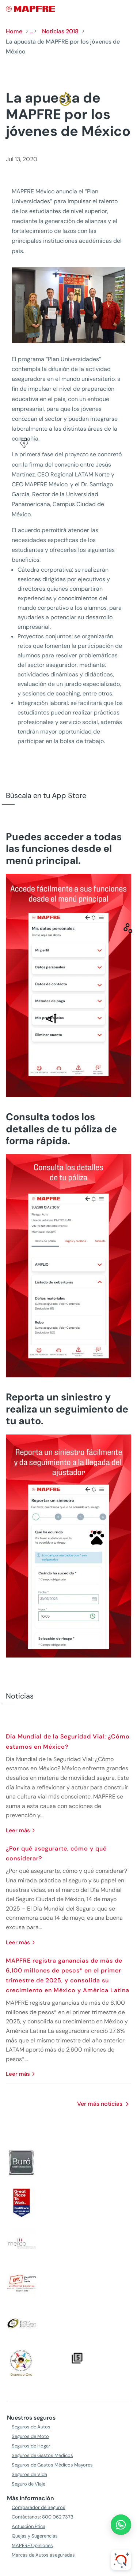 The height and width of the screenshot is (2576, 137). What do you see at coordinates (51, 1018) in the screenshot?
I see `rotate text direction upward` at bounding box center [51, 1018].